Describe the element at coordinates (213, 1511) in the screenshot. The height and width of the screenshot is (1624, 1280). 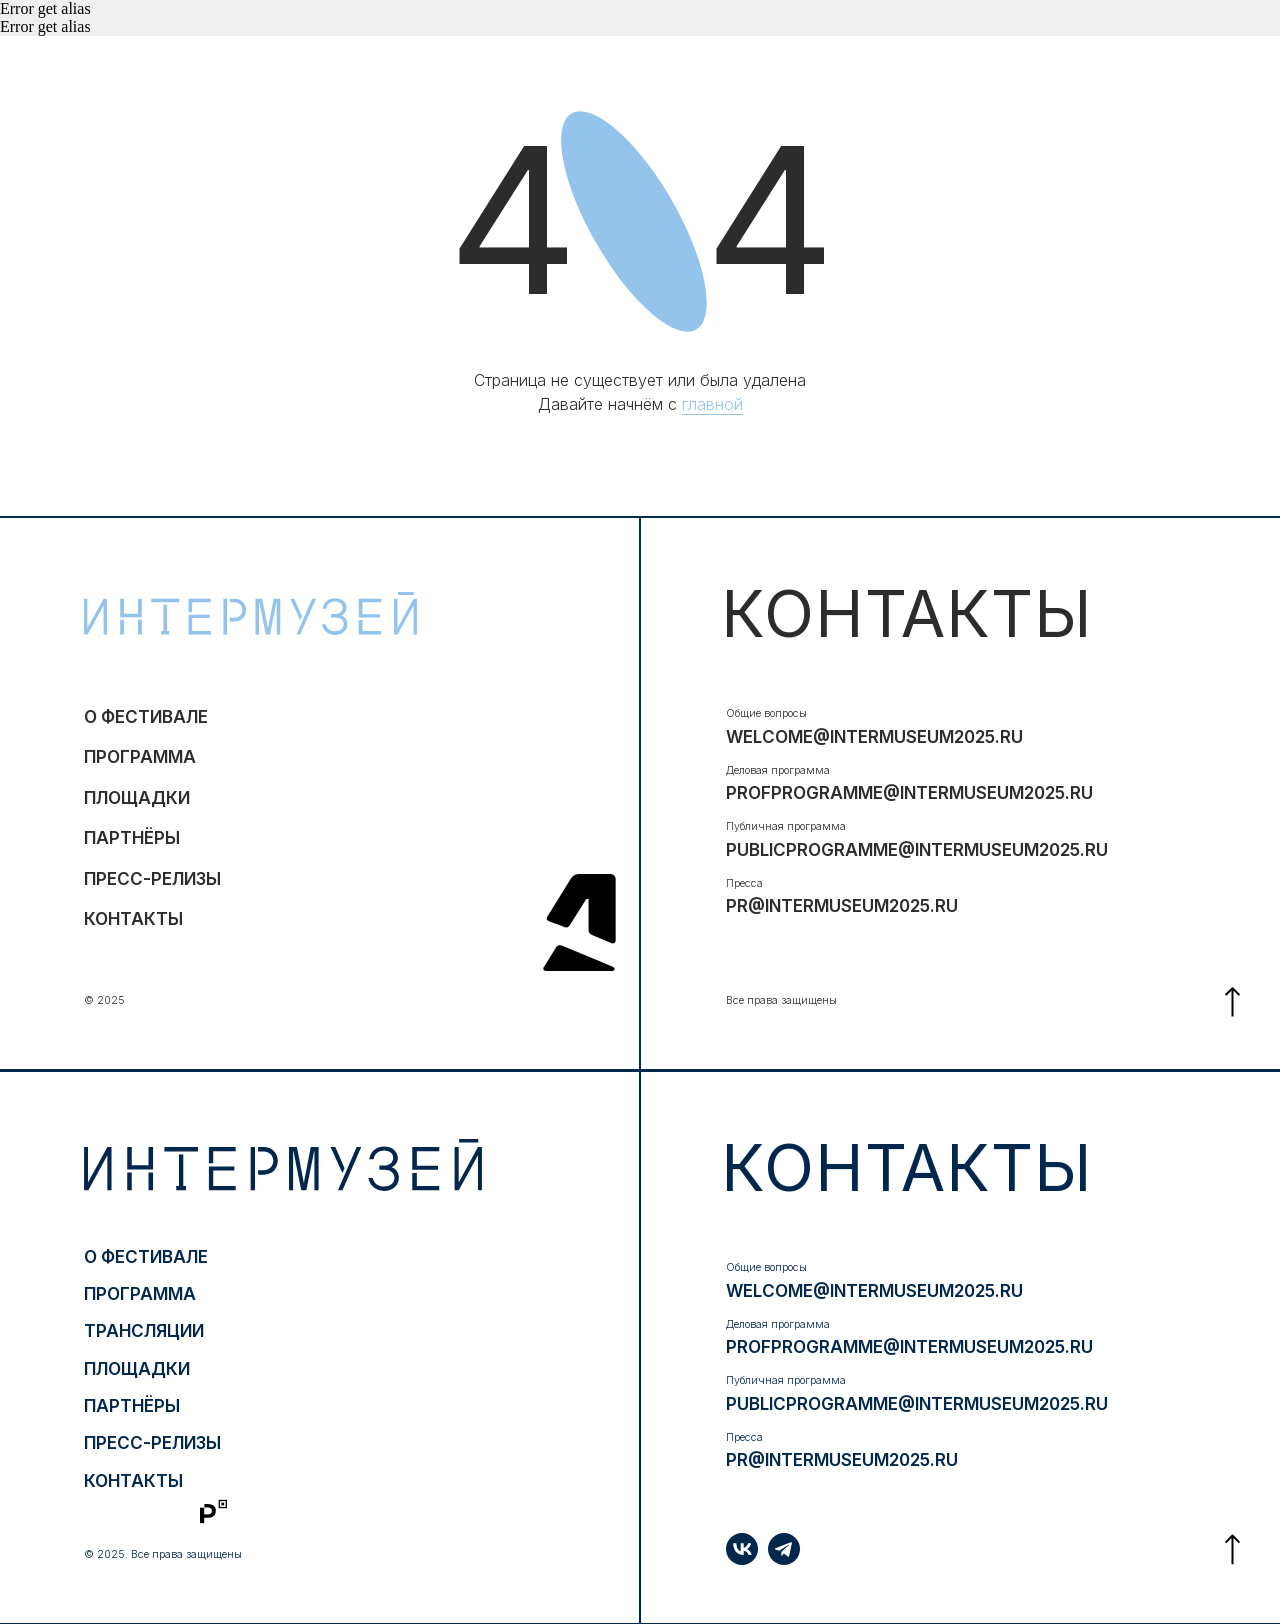
I see `open the PicPay app` at that location.